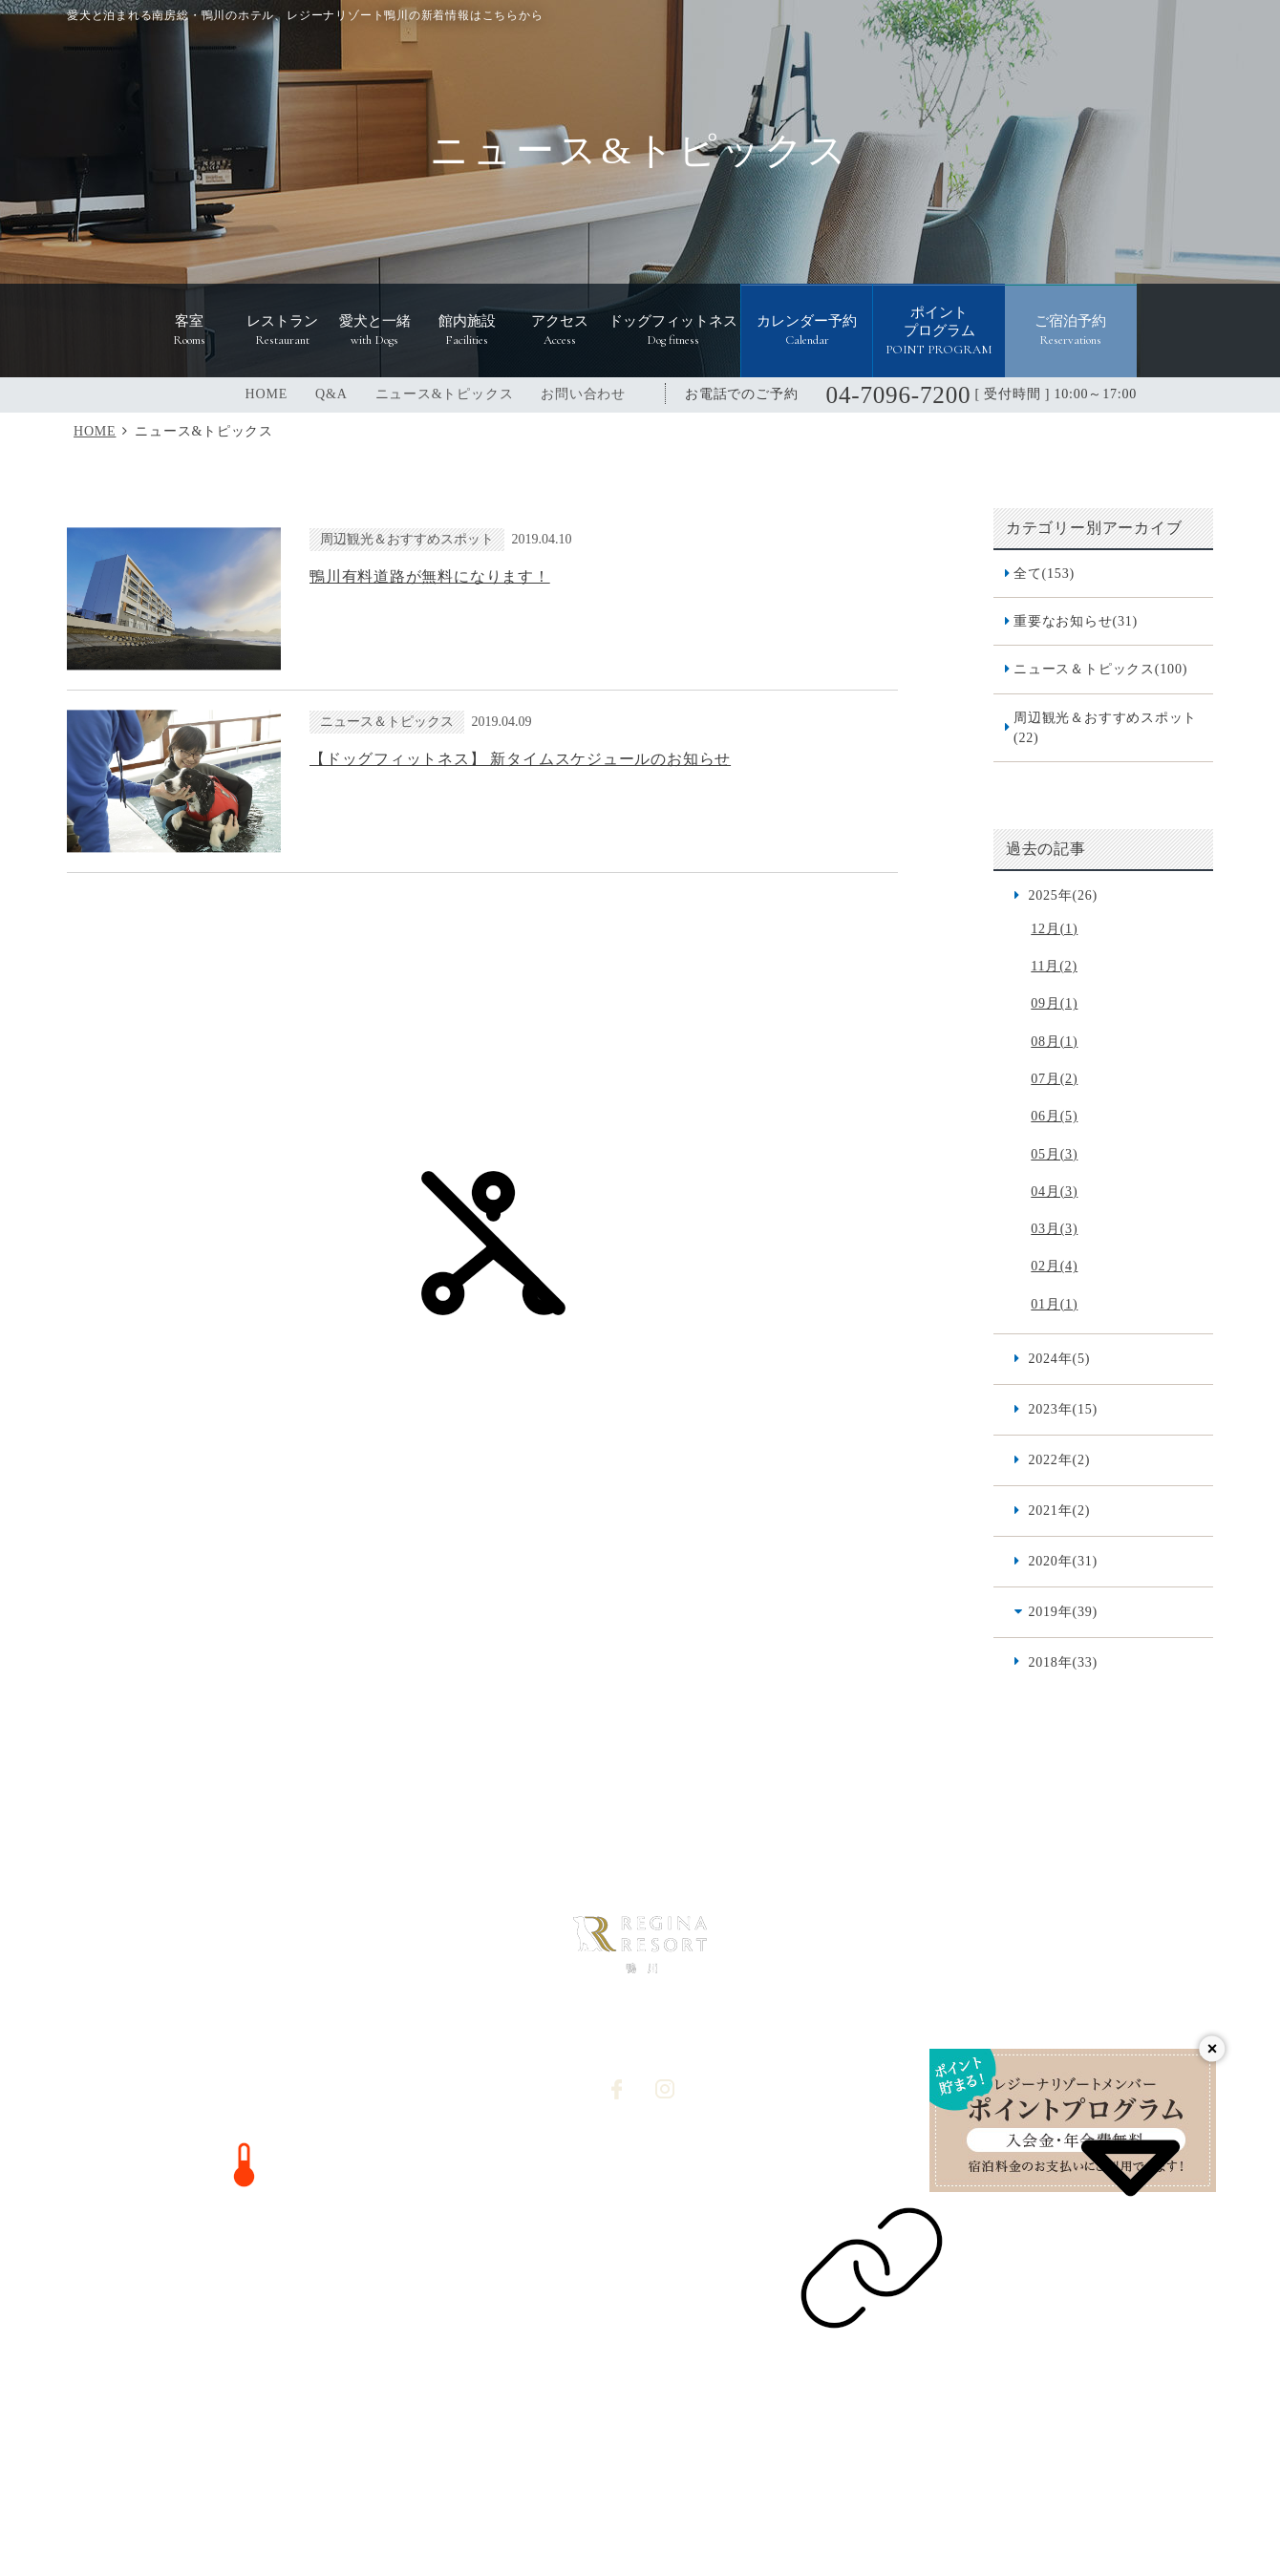  What do you see at coordinates (493, 1243) in the screenshot?
I see `disable hierarchical view` at bounding box center [493, 1243].